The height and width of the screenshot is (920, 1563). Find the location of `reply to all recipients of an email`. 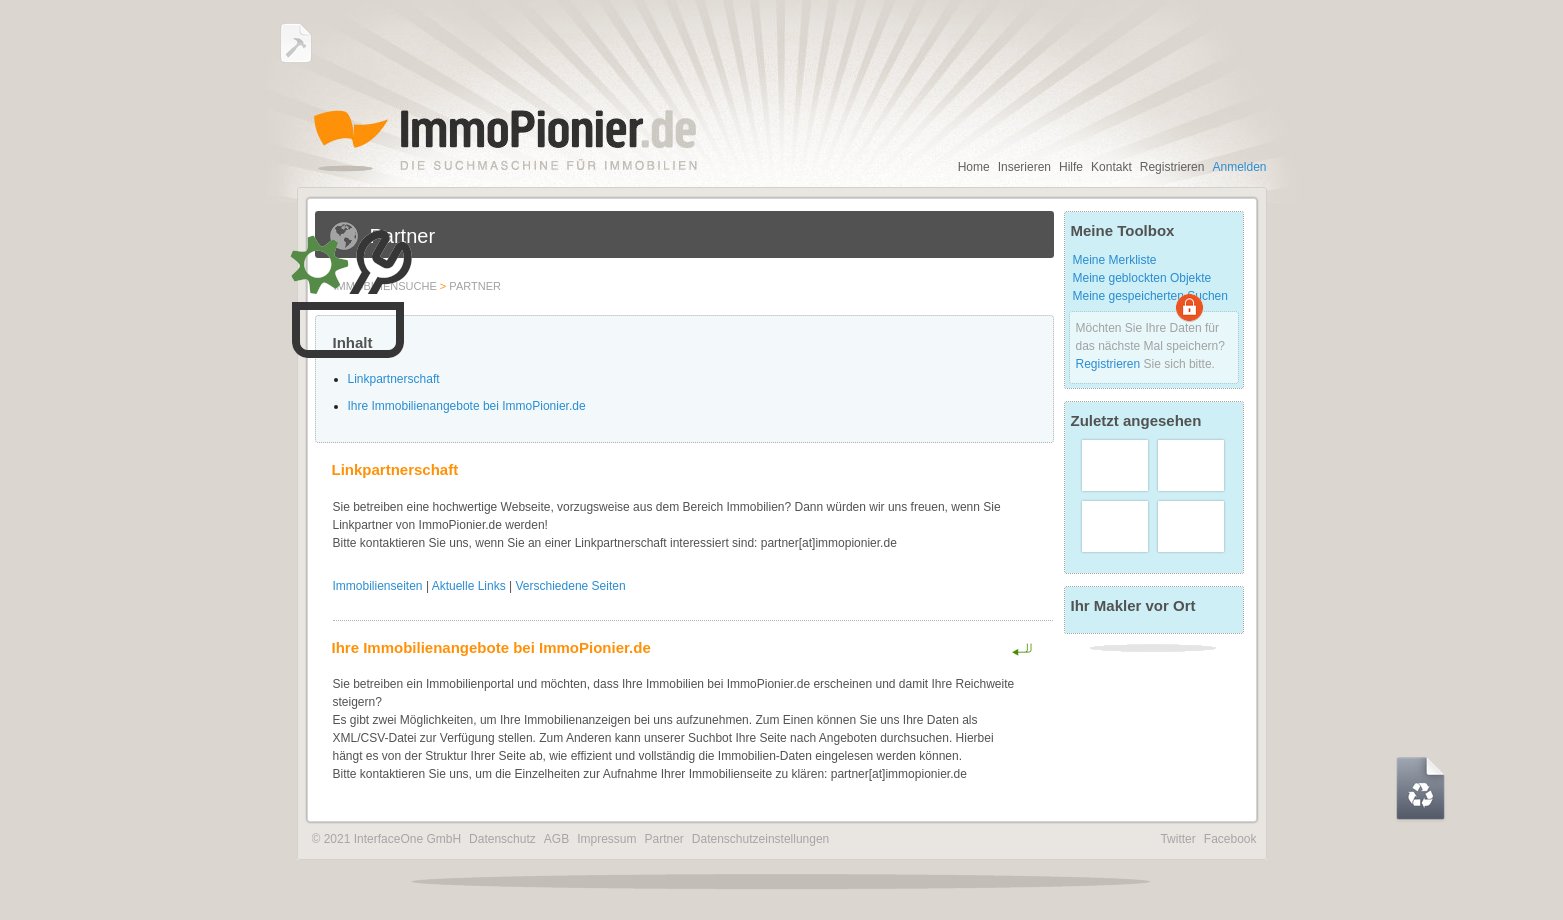

reply to all recipients of an email is located at coordinates (1021, 649).